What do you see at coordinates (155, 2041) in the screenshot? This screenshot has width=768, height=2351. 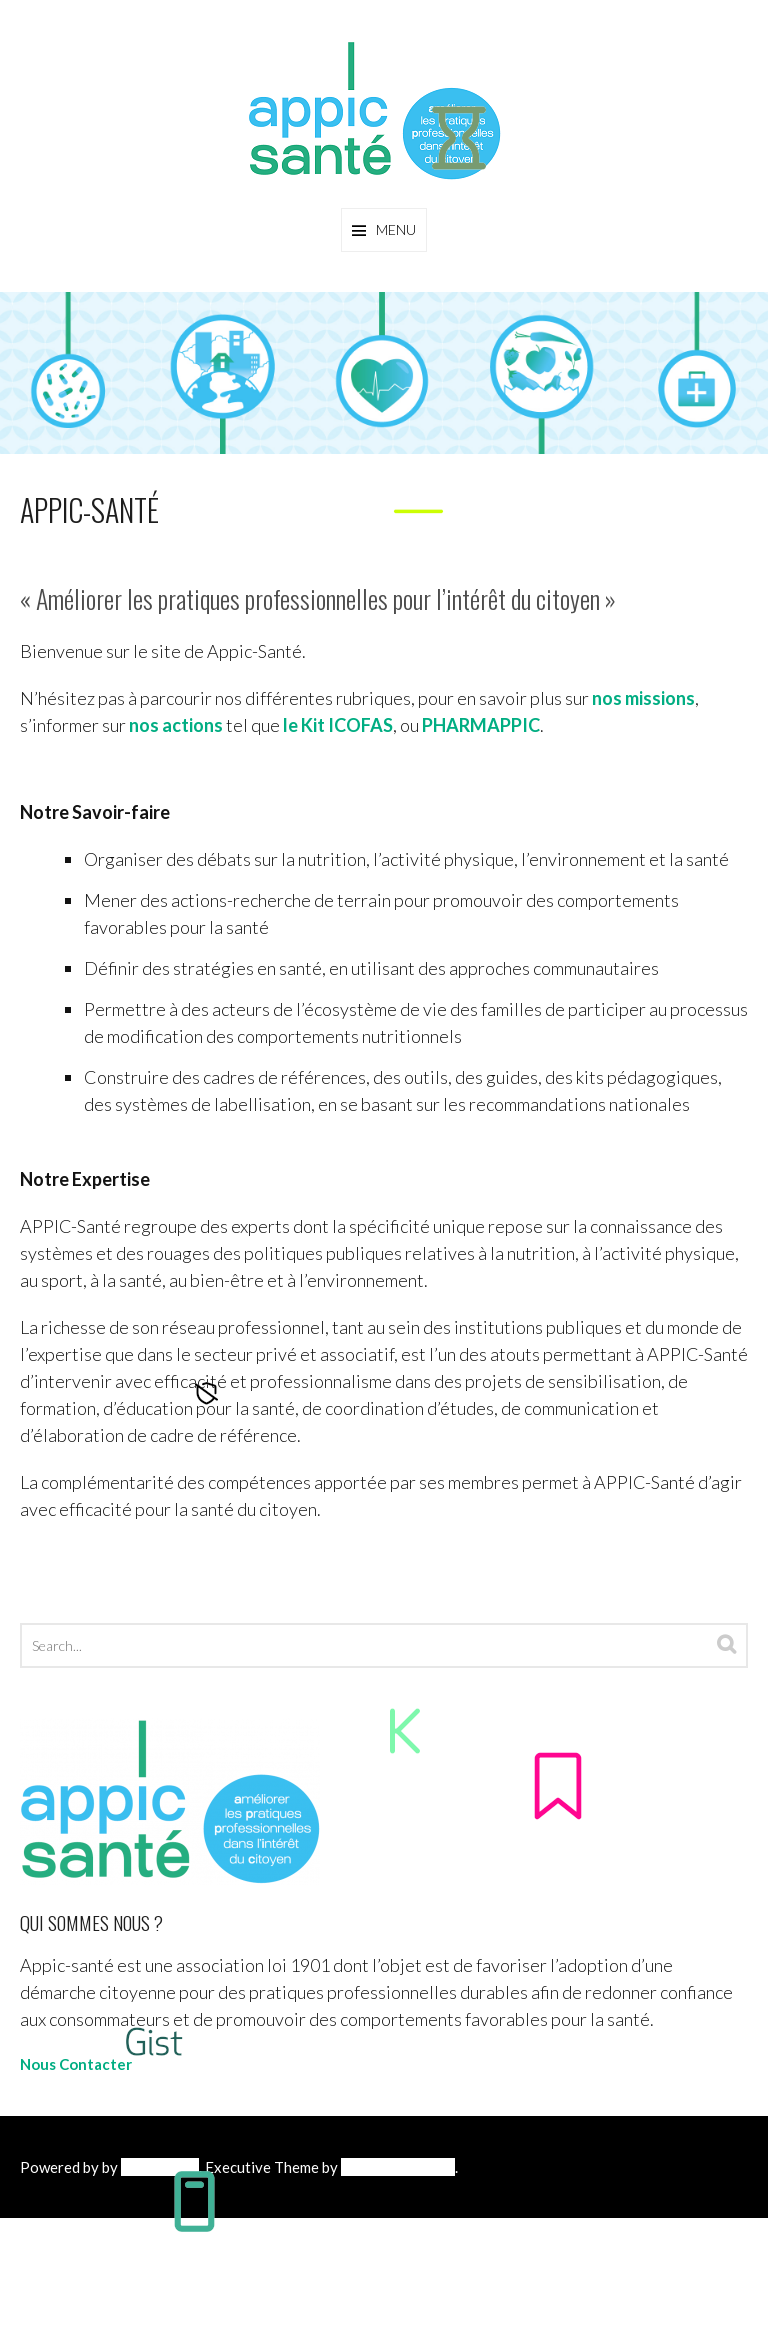 I see `open github gist to share code snippets` at bounding box center [155, 2041].